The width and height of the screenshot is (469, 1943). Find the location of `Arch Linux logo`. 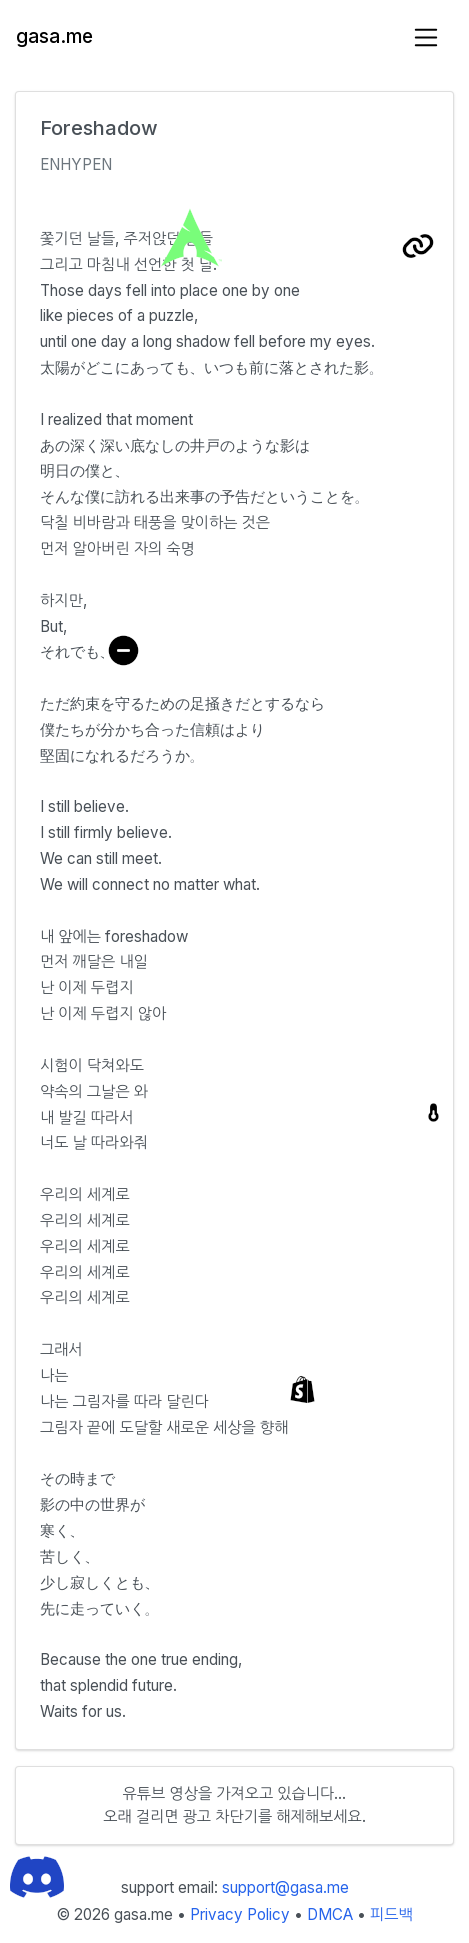

Arch Linux logo is located at coordinates (191, 237).